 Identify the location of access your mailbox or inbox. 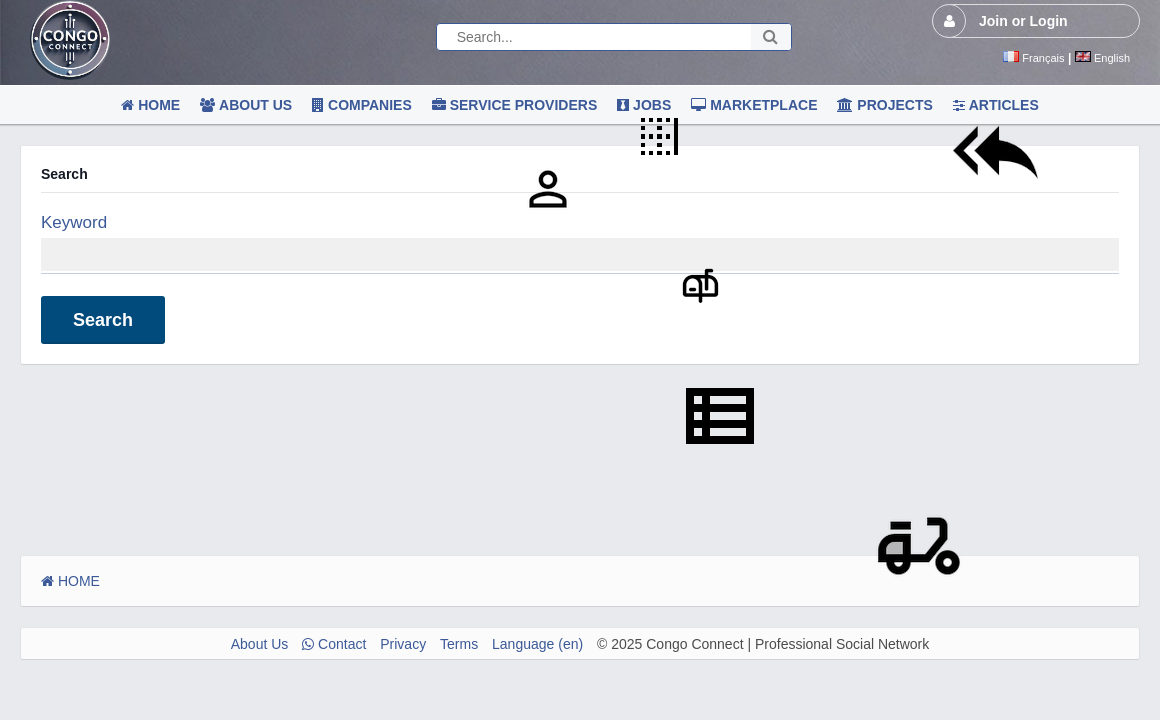
(700, 286).